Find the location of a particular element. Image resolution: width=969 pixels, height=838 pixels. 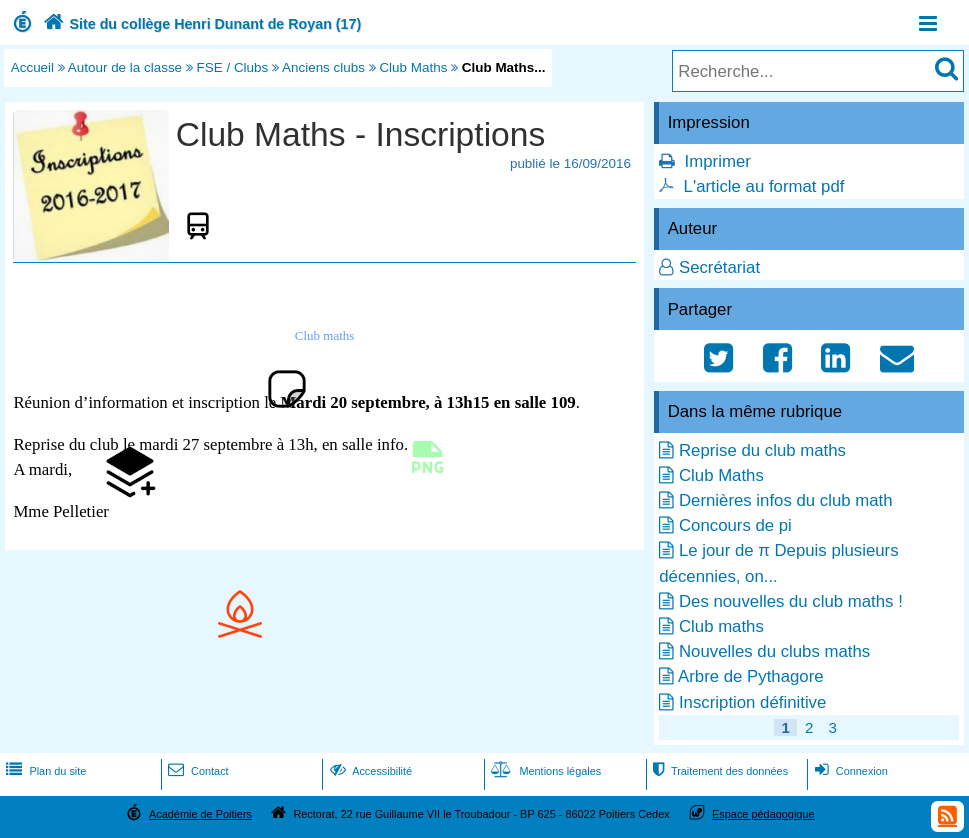

add a new layer to the stack is located at coordinates (130, 472).